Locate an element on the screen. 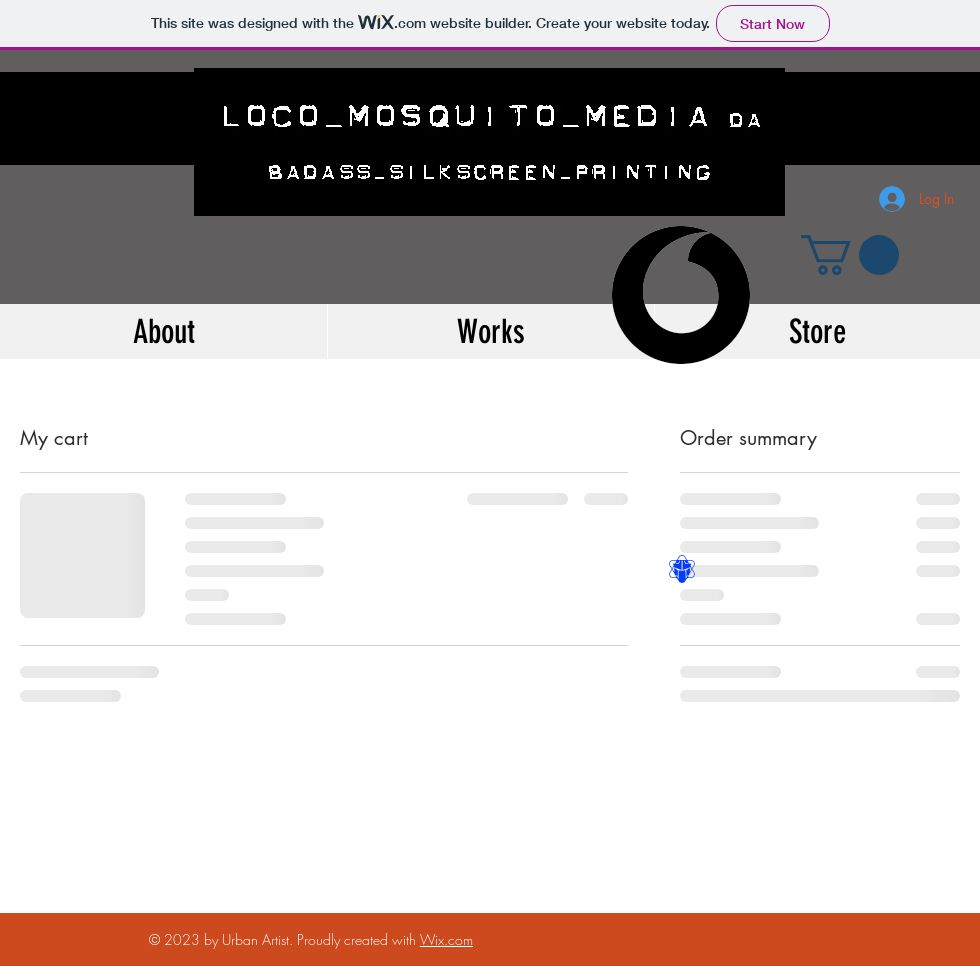 The image size is (980, 966). vodafone app or service is located at coordinates (681, 295).